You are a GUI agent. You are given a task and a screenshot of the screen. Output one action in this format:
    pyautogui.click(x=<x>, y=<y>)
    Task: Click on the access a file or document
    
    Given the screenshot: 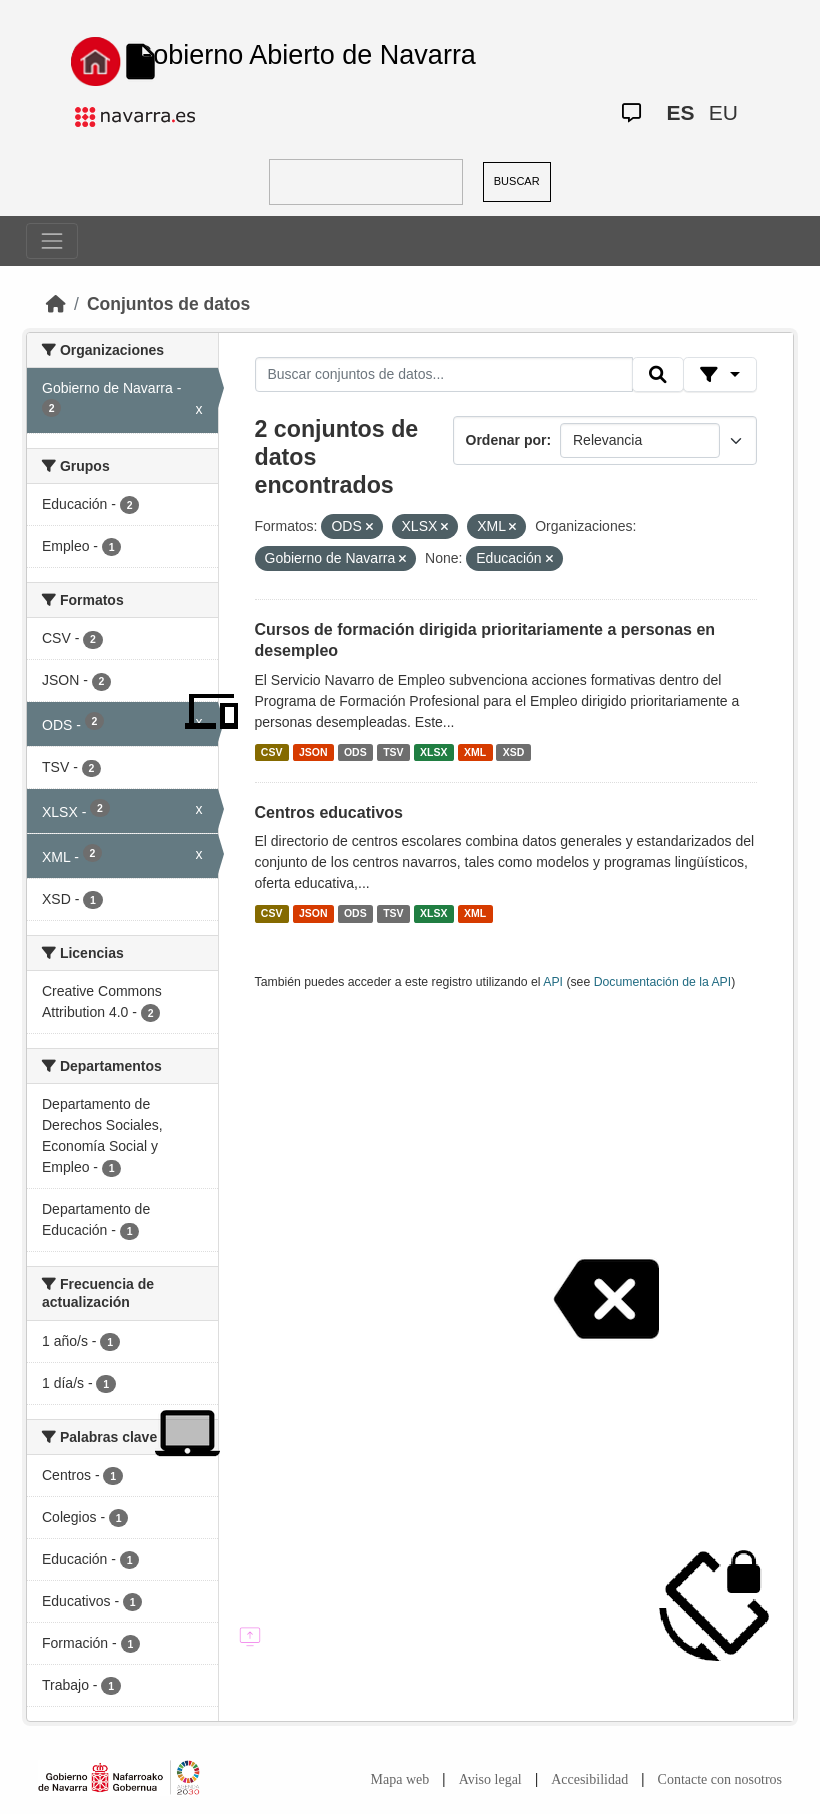 What is the action you would take?
    pyautogui.click(x=140, y=61)
    